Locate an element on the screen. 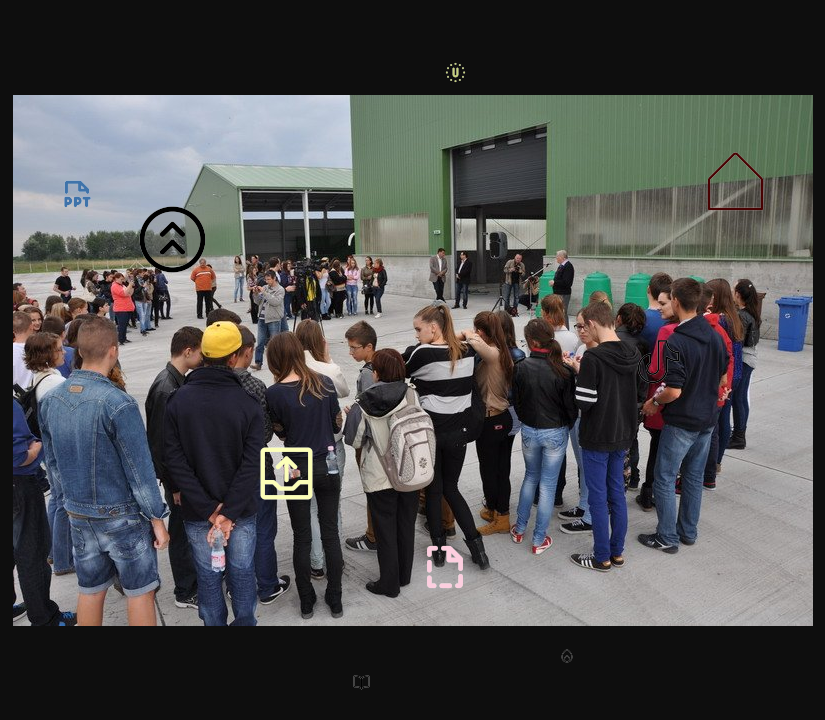 The image size is (825, 720). indicates trending or popular content is located at coordinates (567, 656).